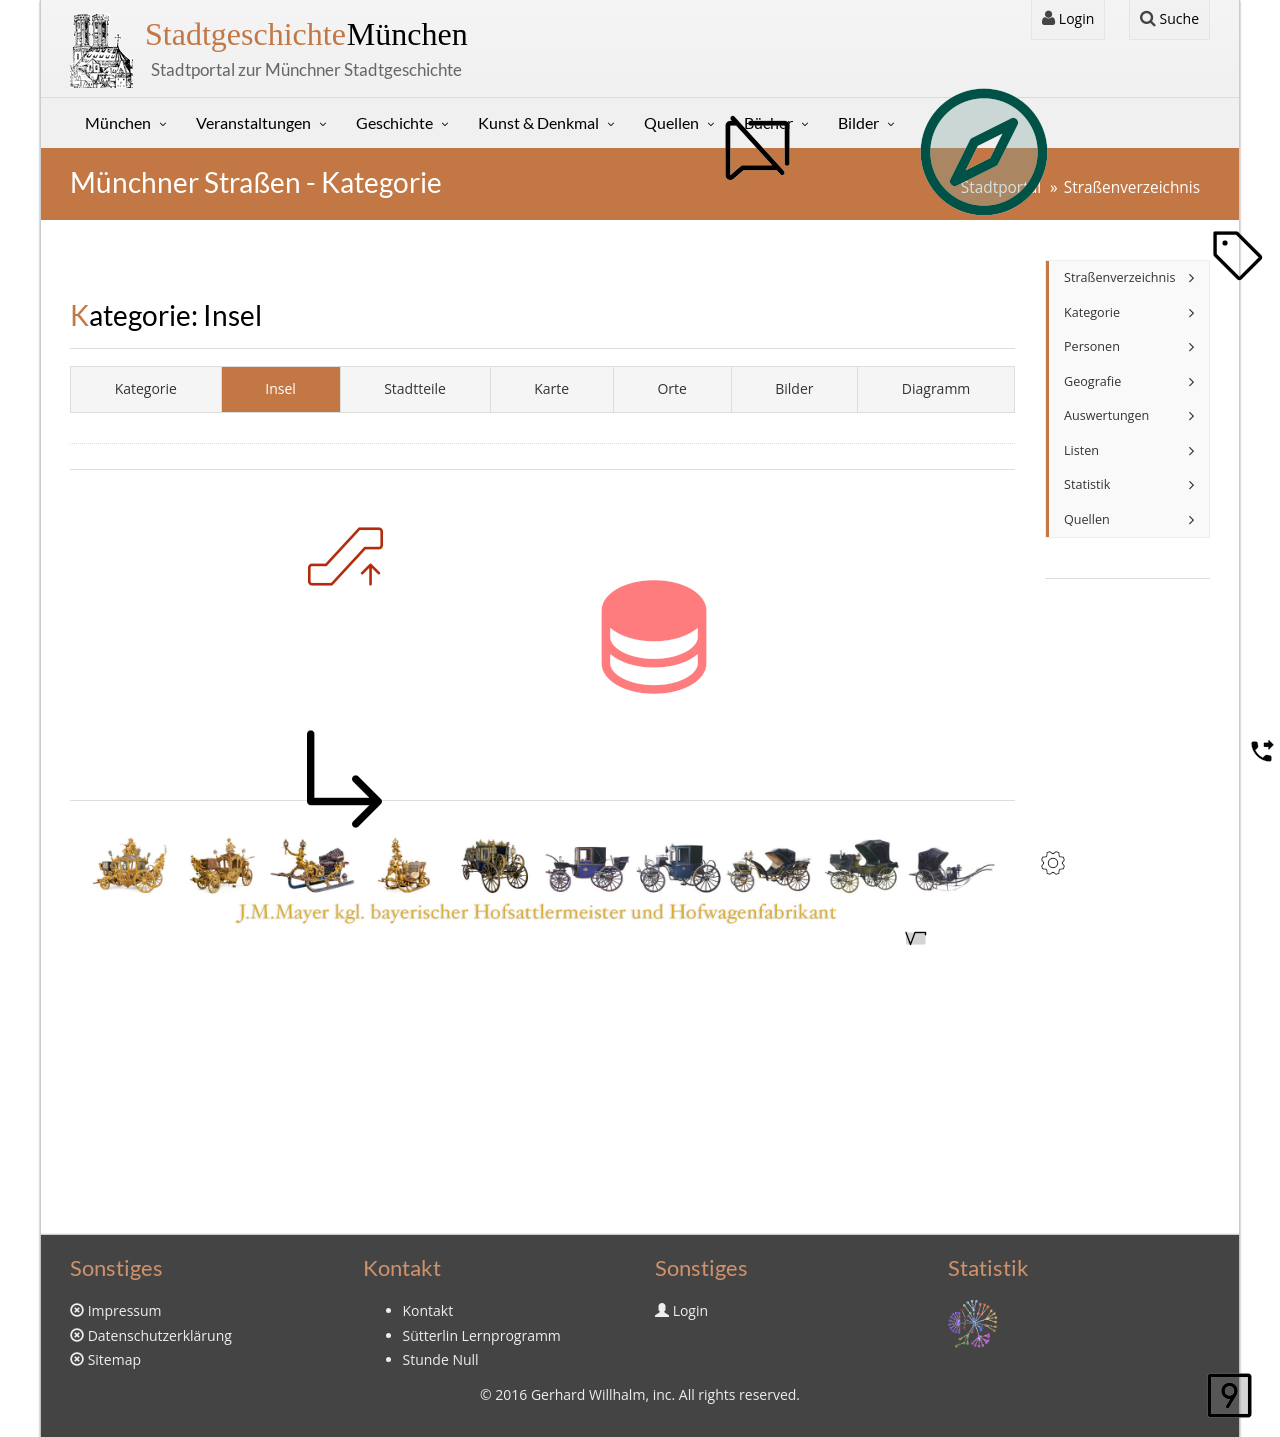 The height and width of the screenshot is (1437, 1280). Describe the element at coordinates (1053, 863) in the screenshot. I see `access settings or preferences` at that location.